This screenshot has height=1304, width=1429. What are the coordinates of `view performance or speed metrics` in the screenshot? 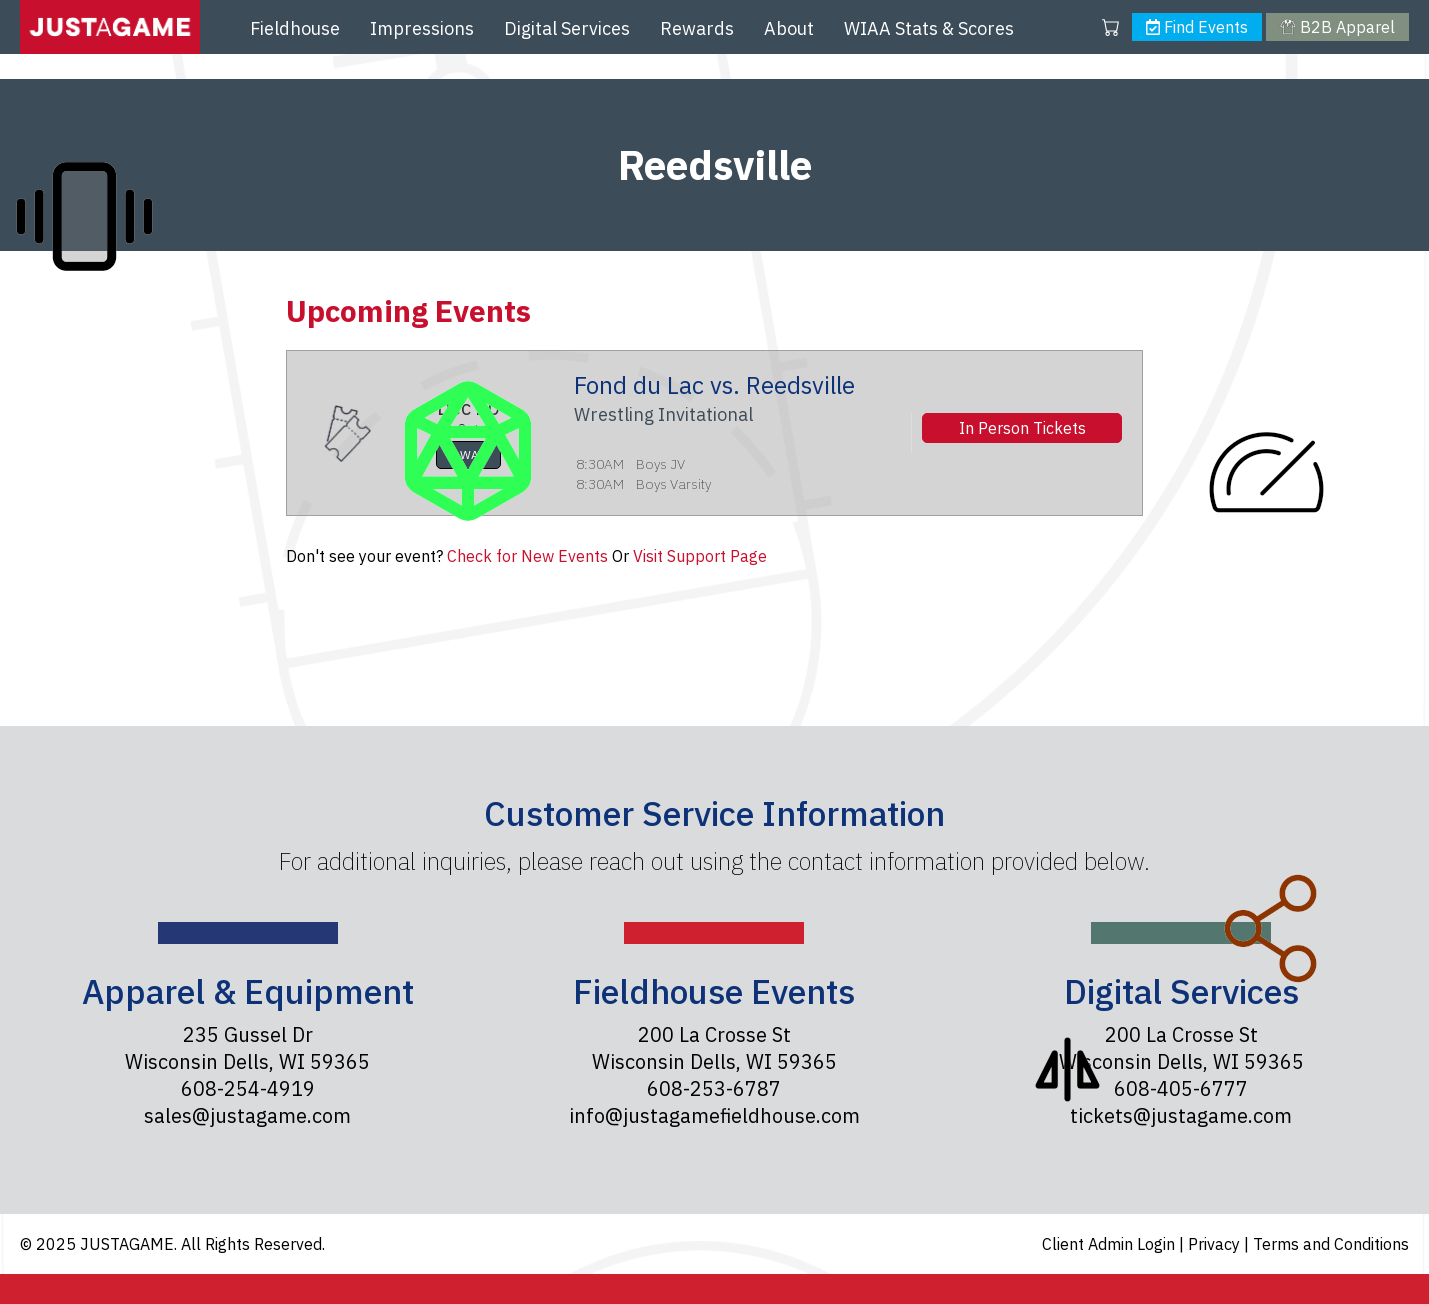 It's located at (1266, 476).